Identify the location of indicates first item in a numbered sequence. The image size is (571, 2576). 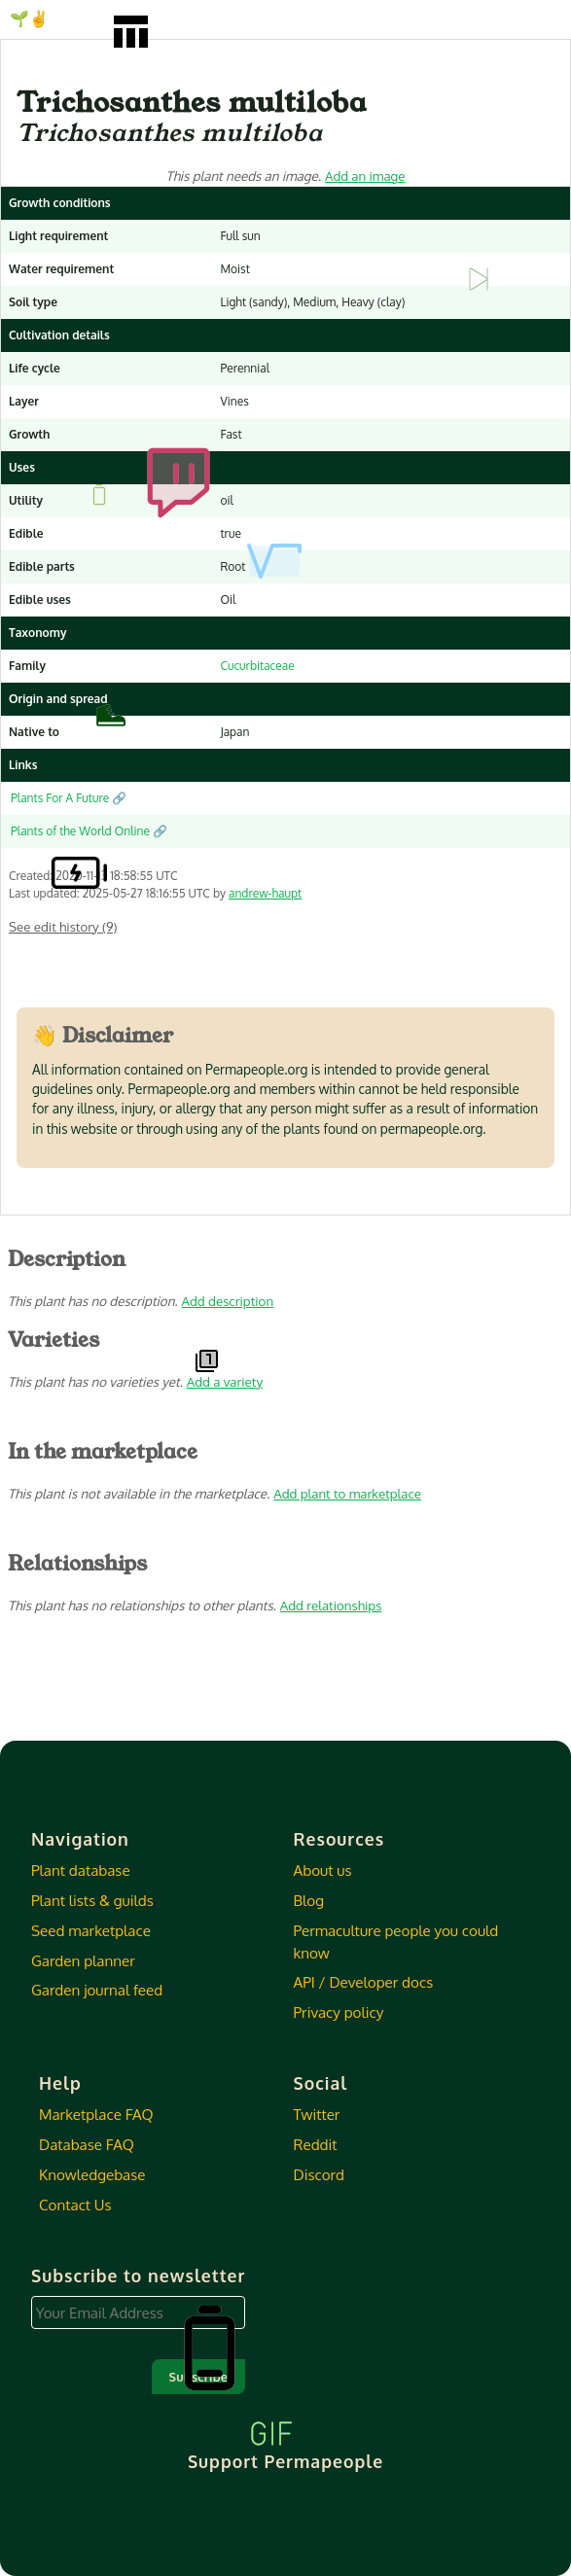
(206, 1360).